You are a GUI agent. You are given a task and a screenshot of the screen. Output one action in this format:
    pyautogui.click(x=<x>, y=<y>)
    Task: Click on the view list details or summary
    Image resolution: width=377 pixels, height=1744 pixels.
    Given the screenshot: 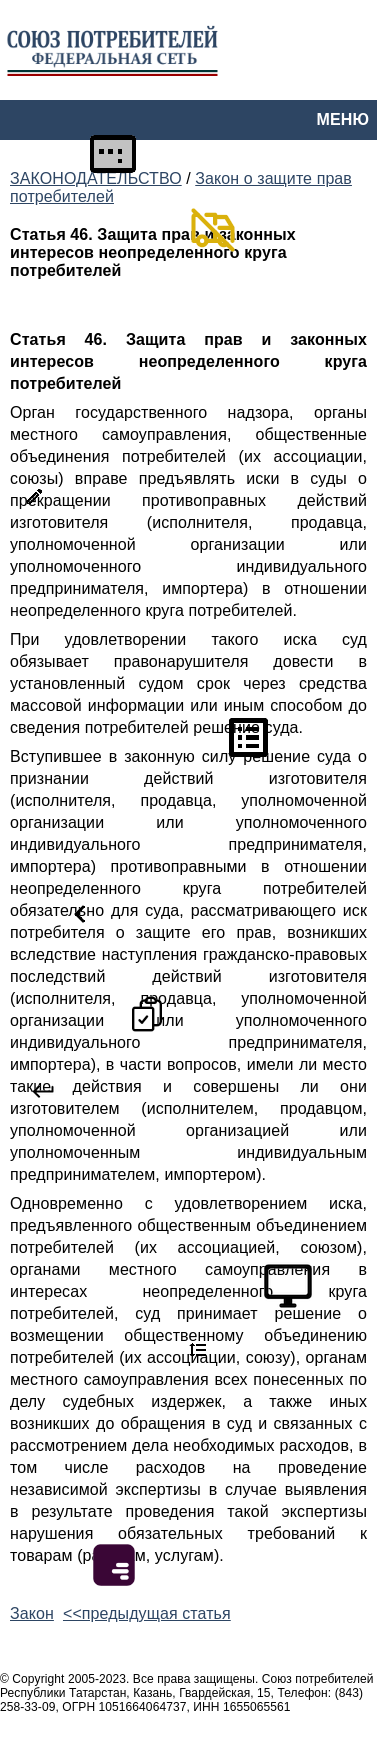 What is the action you would take?
    pyautogui.click(x=248, y=737)
    